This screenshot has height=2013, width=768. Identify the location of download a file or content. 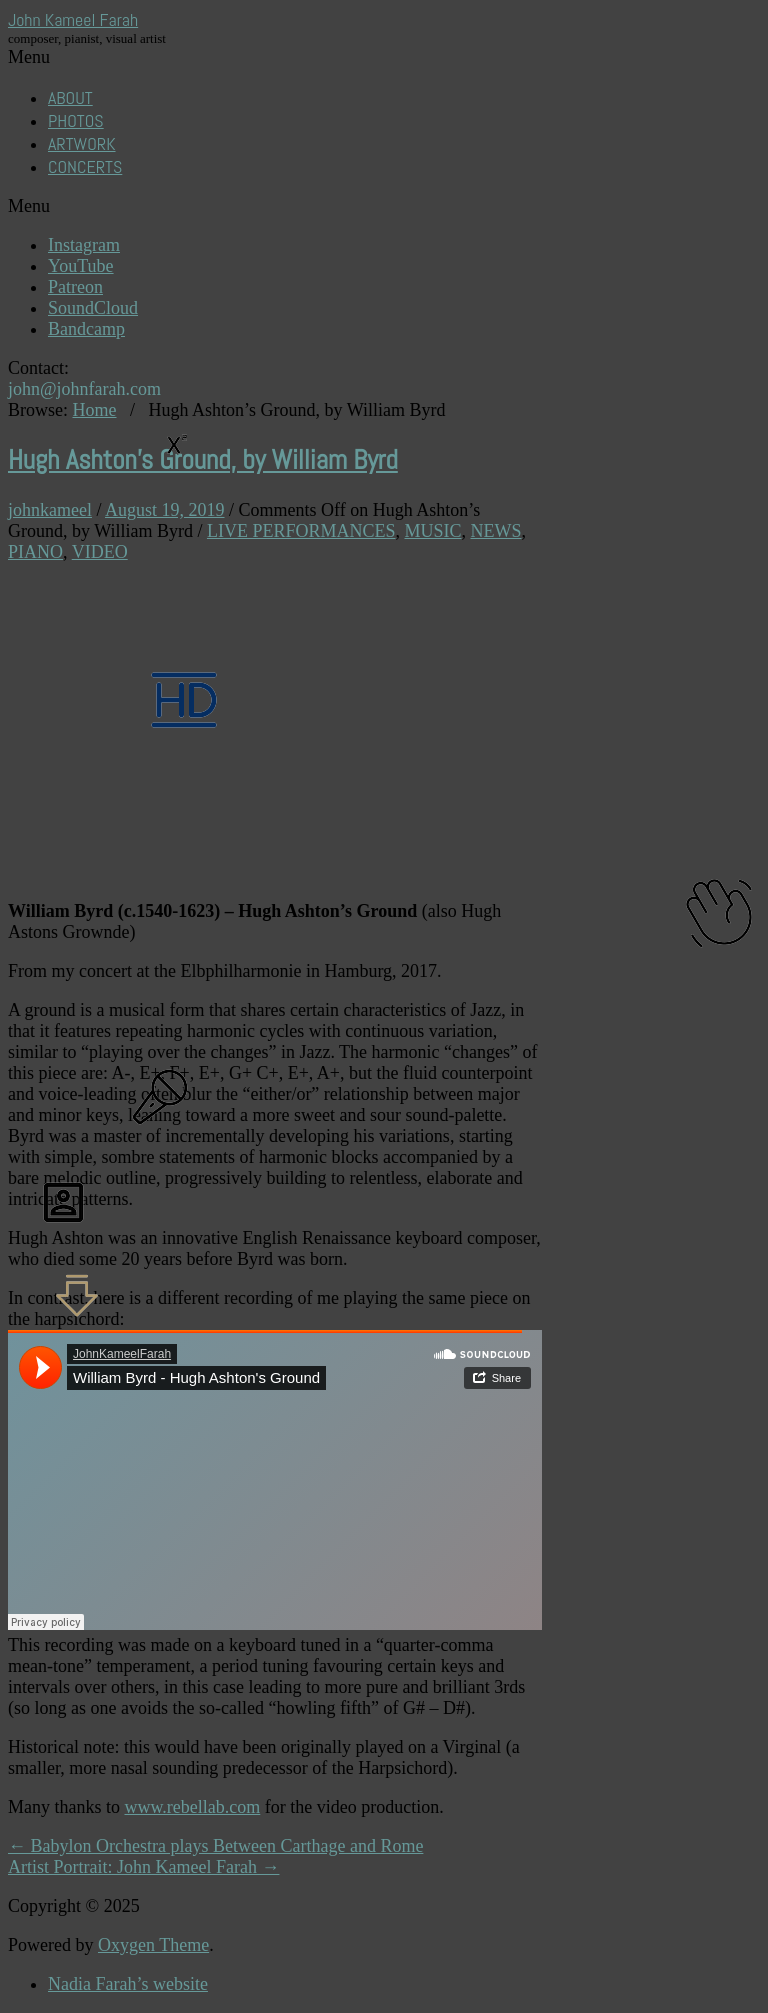
(77, 1294).